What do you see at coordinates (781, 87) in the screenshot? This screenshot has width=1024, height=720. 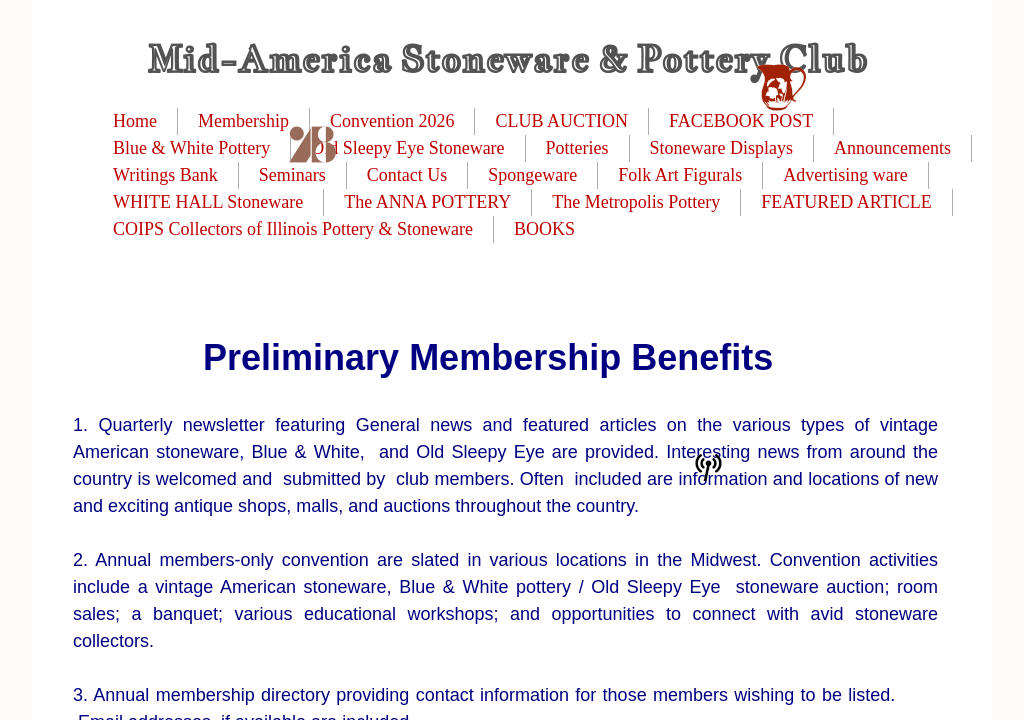 I see `charles web debugging proxy application` at bounding box center [781, 87].